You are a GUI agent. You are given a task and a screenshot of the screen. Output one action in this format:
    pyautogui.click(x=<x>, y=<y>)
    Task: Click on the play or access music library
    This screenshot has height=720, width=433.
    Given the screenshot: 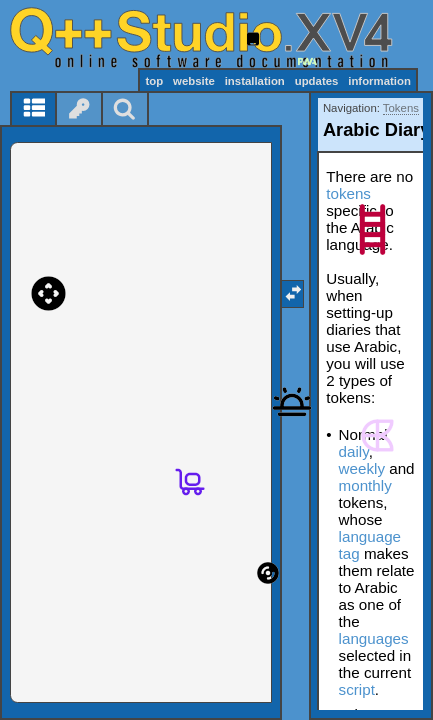 What is the action you would take?
    pyautogui.click(x=268, y=573)
    